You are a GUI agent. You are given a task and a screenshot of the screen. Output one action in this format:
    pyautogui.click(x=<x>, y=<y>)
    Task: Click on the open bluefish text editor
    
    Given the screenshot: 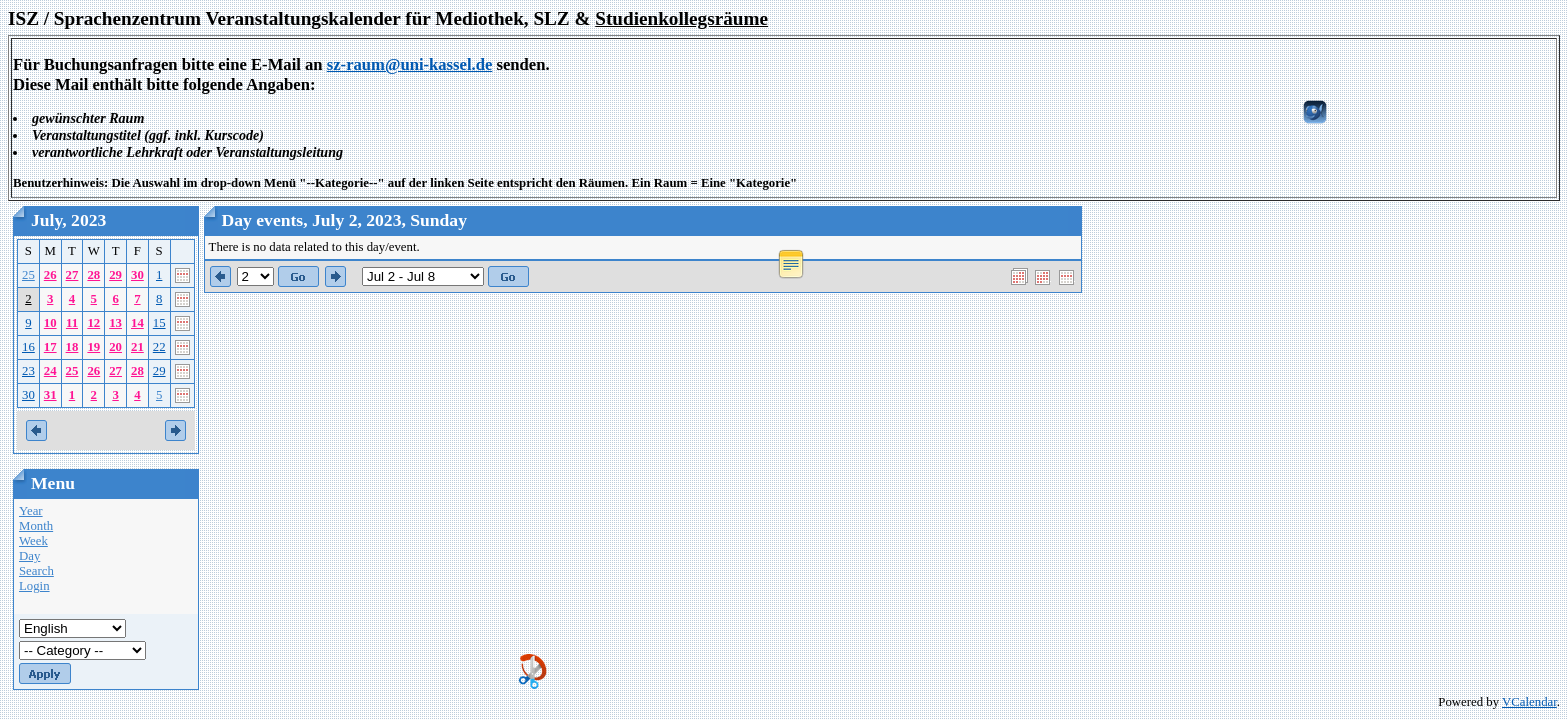 What is the action you would take?
    pyautogui.click(x=1315, y=112)
    